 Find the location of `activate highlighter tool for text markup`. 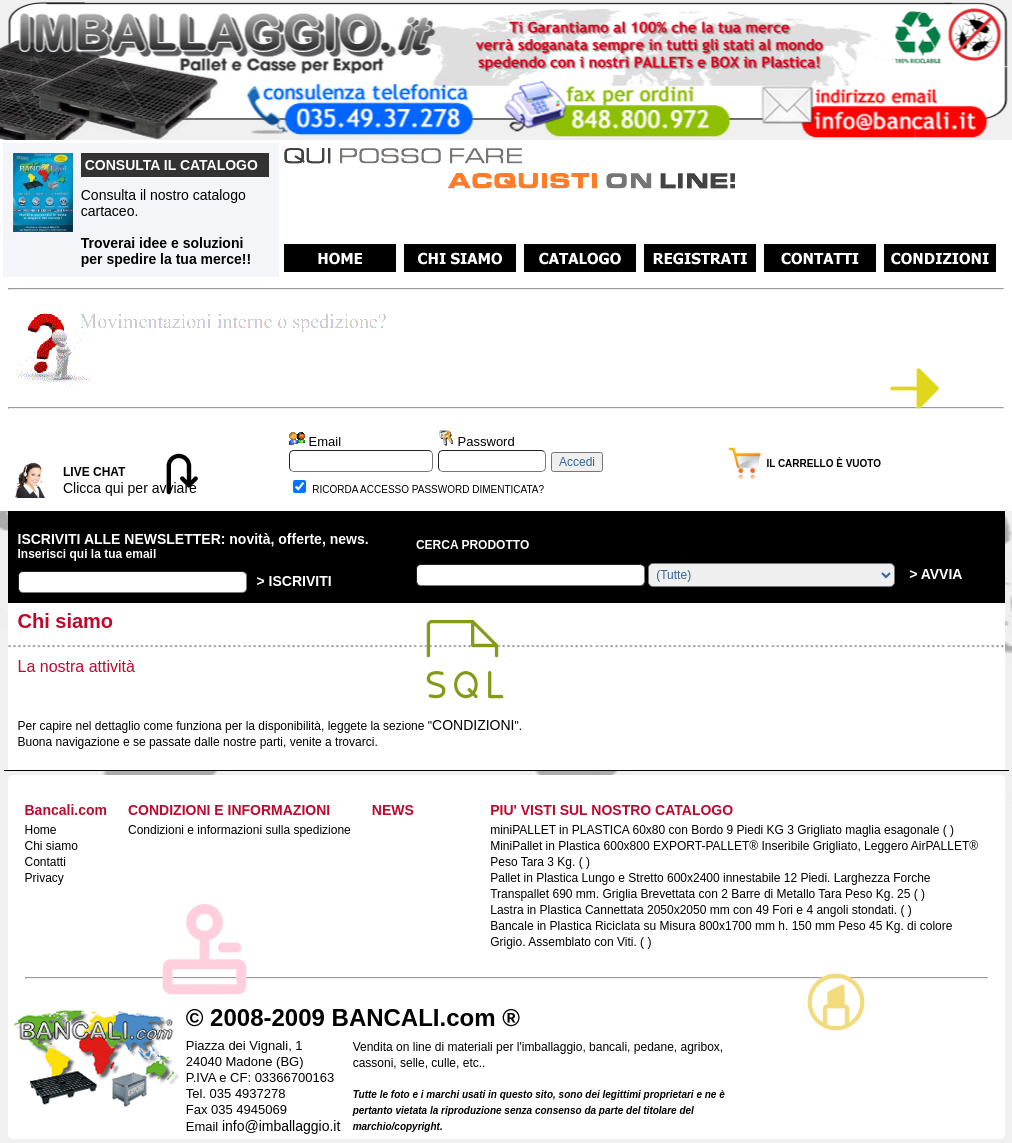

activate highlighter tool for text markup is located at coordinates (836, 1002).